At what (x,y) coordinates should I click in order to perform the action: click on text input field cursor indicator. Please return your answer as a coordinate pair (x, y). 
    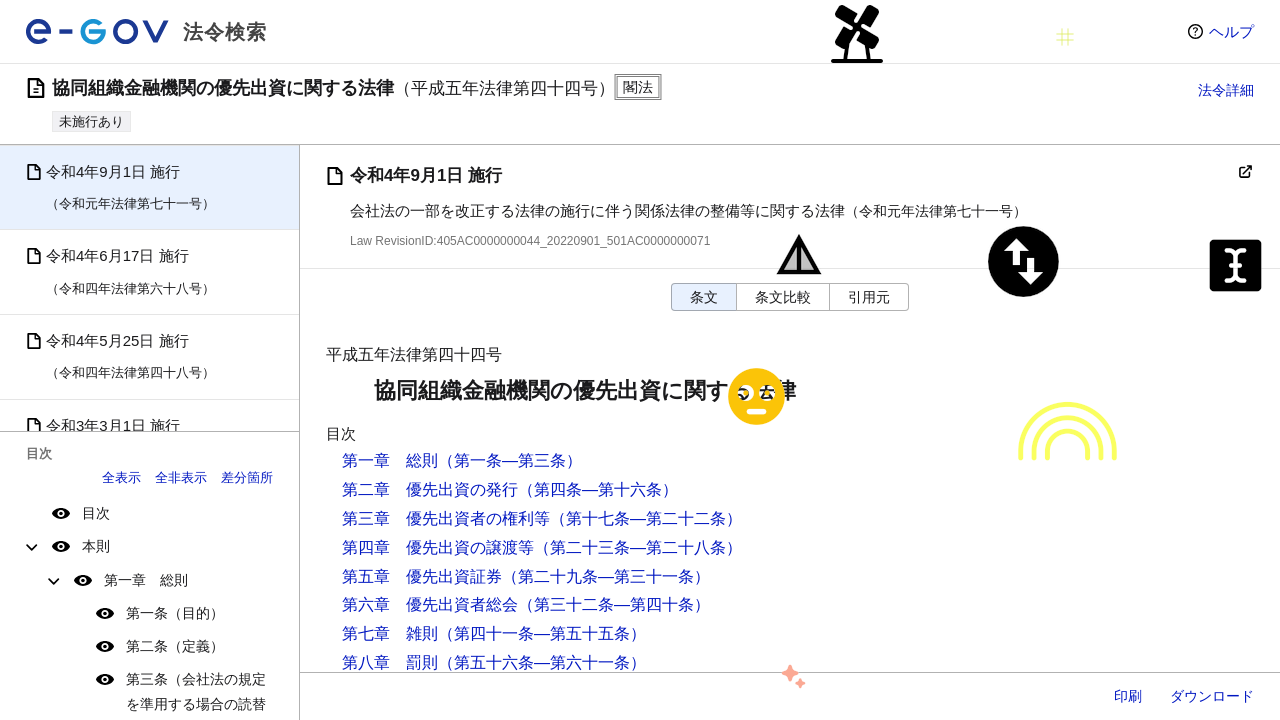
    Looking at the image, I should click on (1235, 265).